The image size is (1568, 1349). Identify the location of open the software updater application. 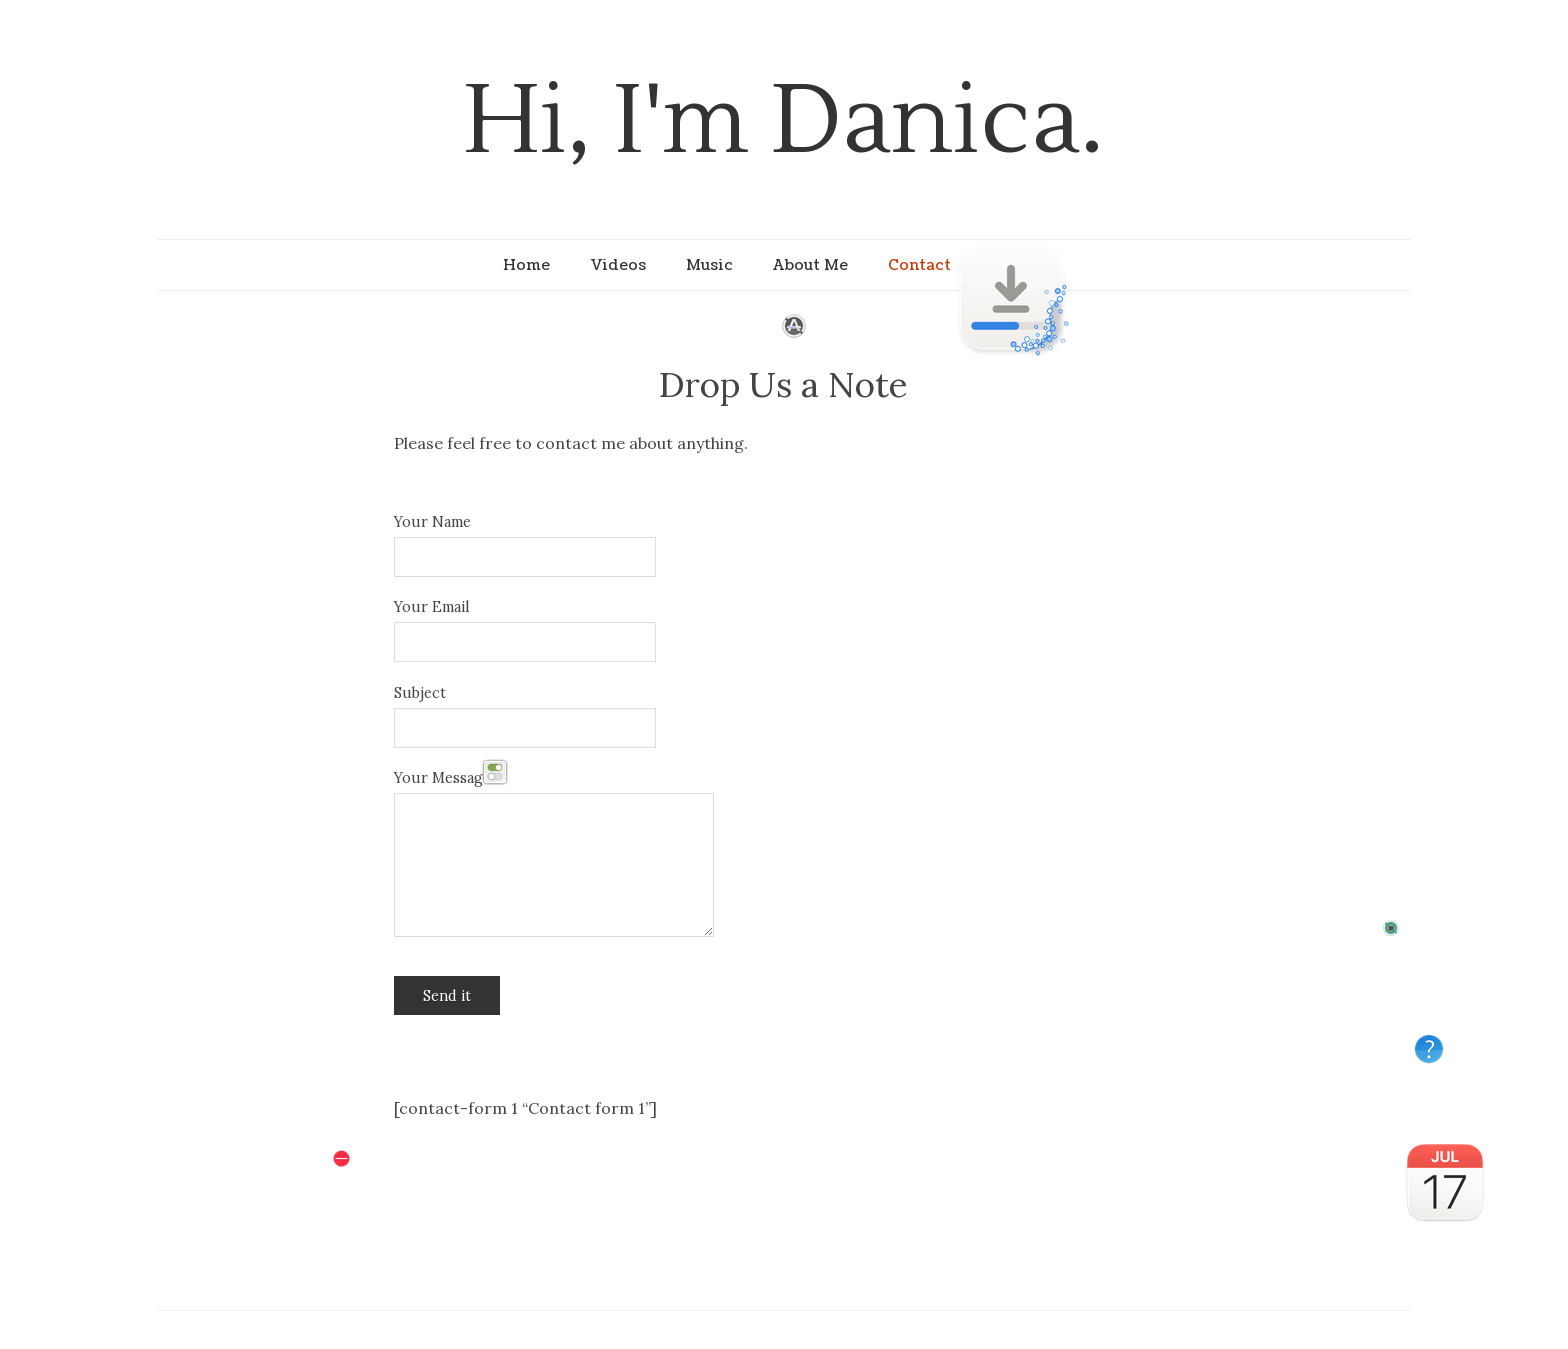
(794, 326).